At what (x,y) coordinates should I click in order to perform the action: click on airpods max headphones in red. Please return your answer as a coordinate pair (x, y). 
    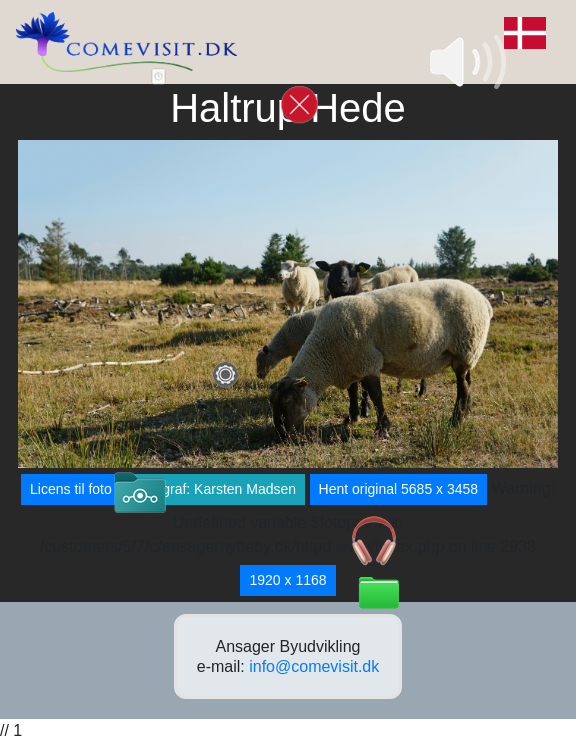
    Looking at the image, I should click on (374, 541).